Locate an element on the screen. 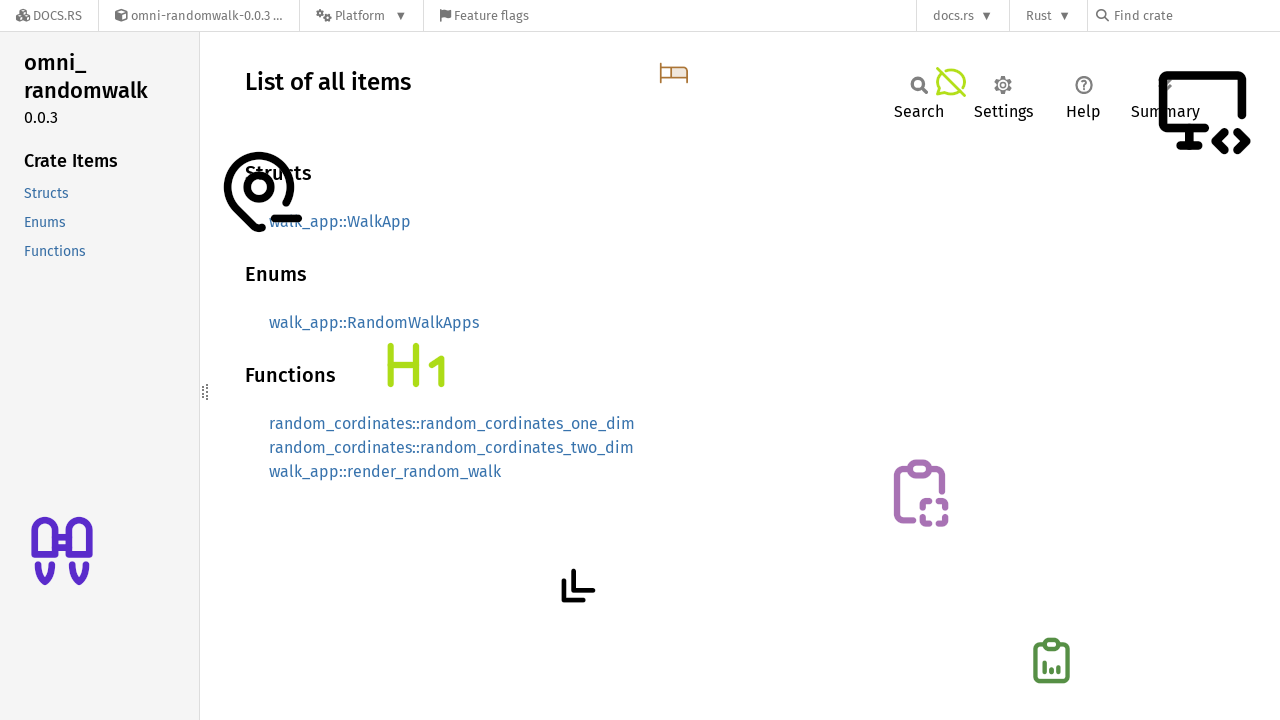 The height and width of the screenshot is (720, 1280). copy to clipboard is located at coordinates (919, 491).